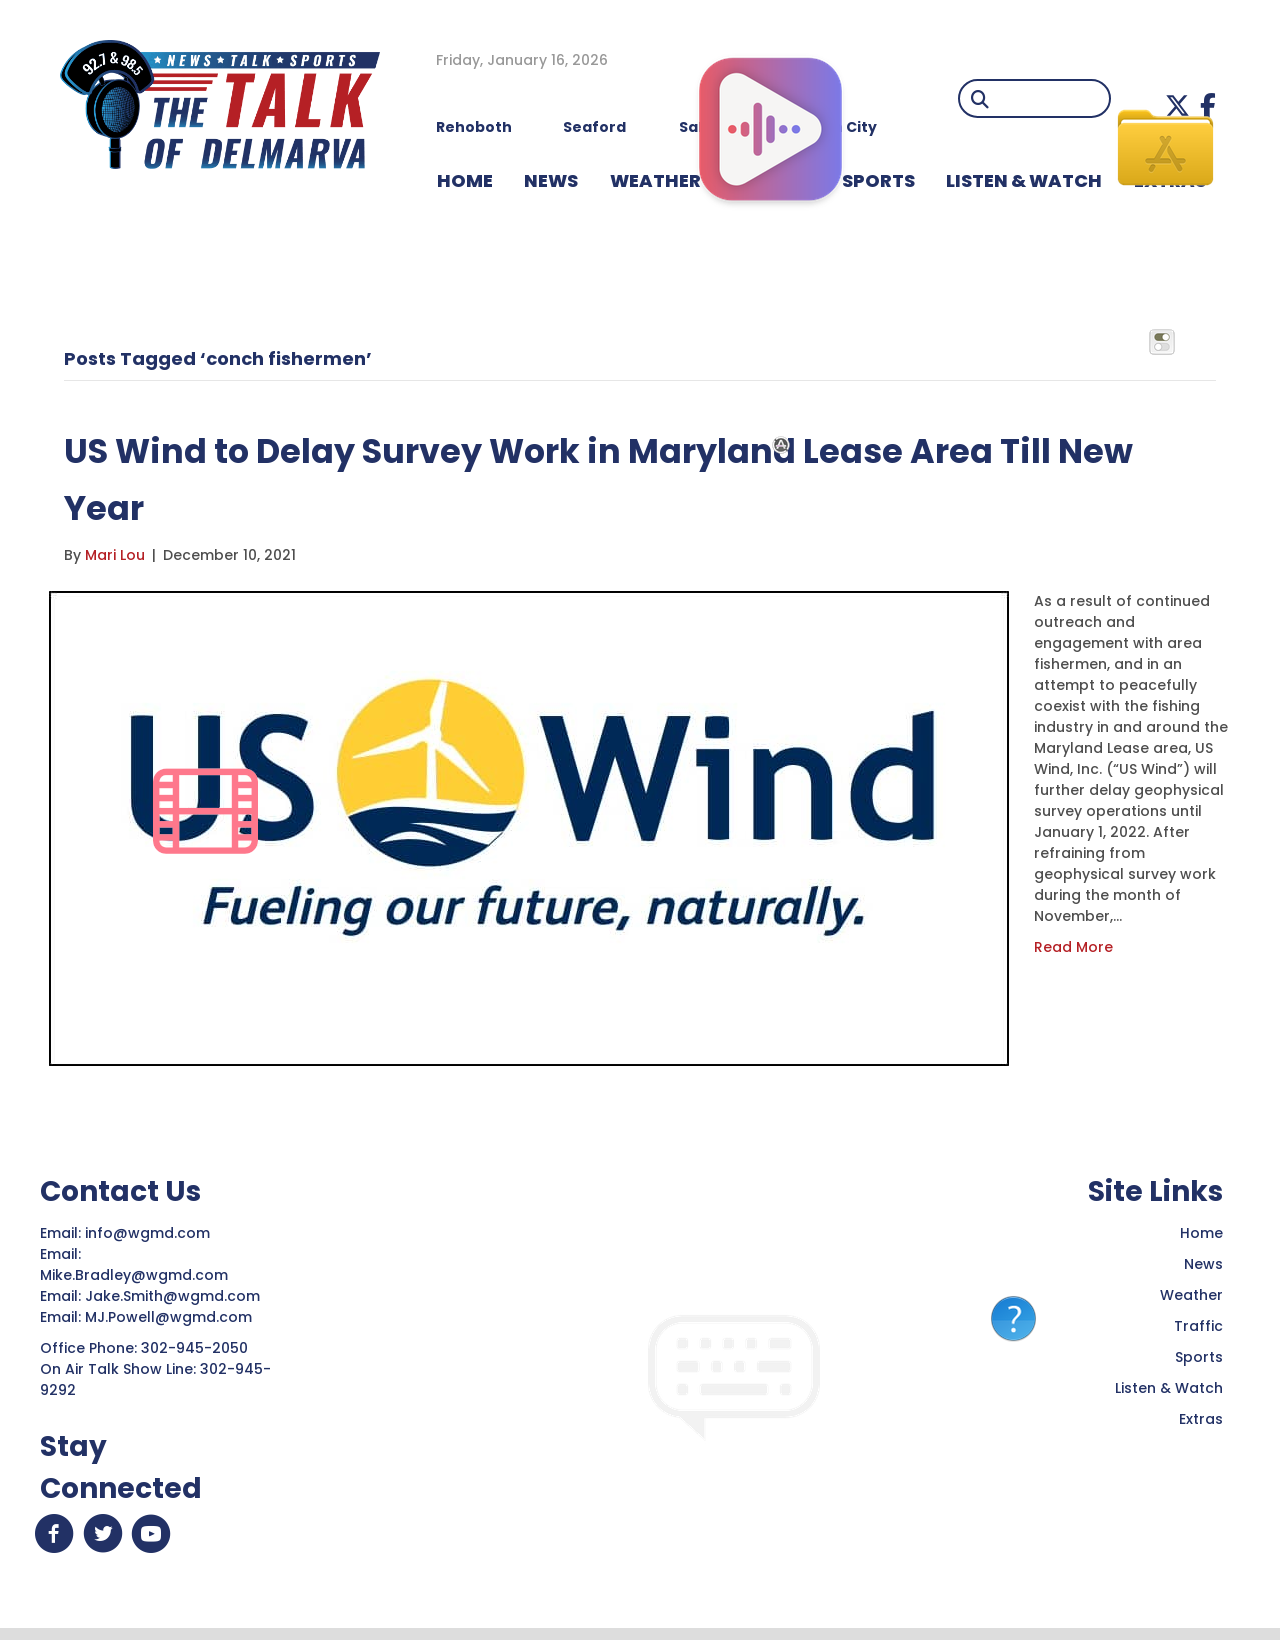  I want to click on open templates folder, so click(1165, 147).